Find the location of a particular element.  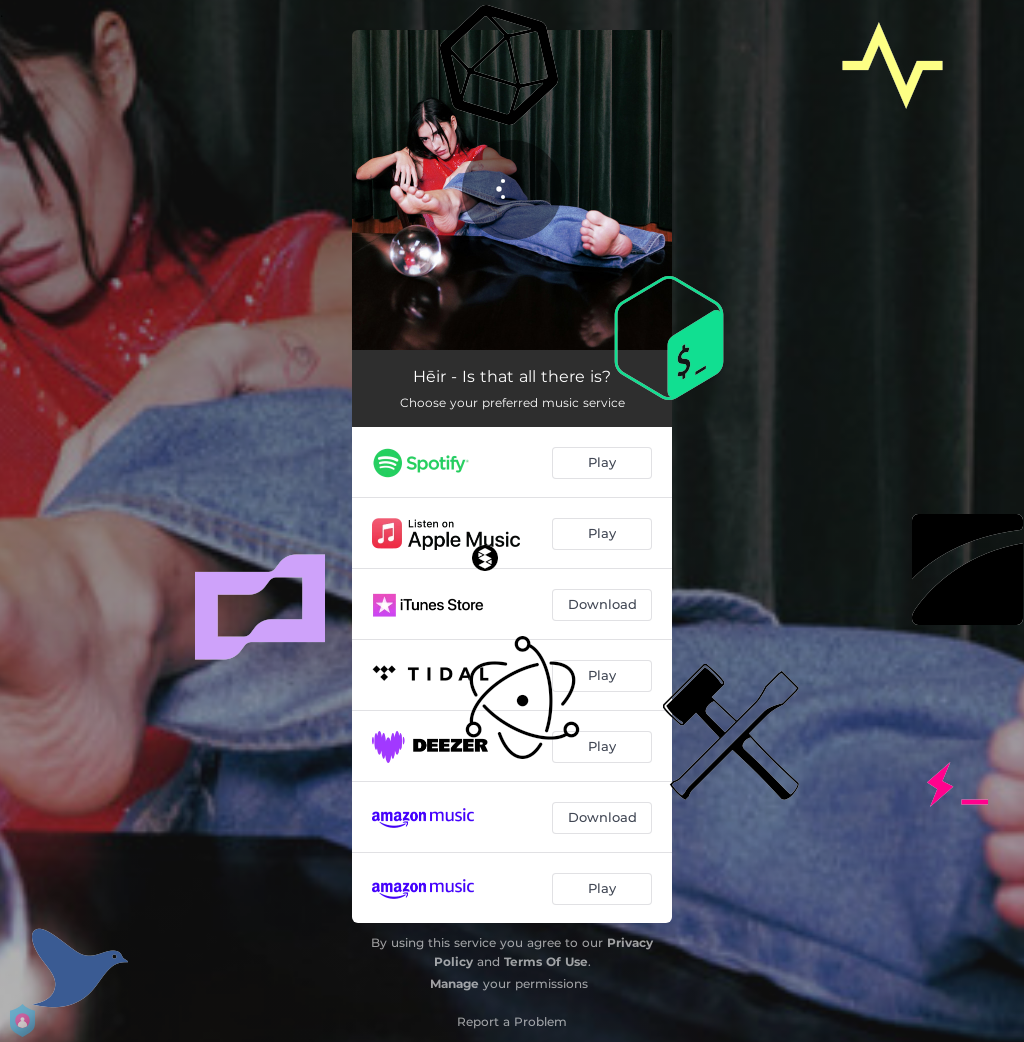

open terminal or command line interface is located at coordinates (669, 338).